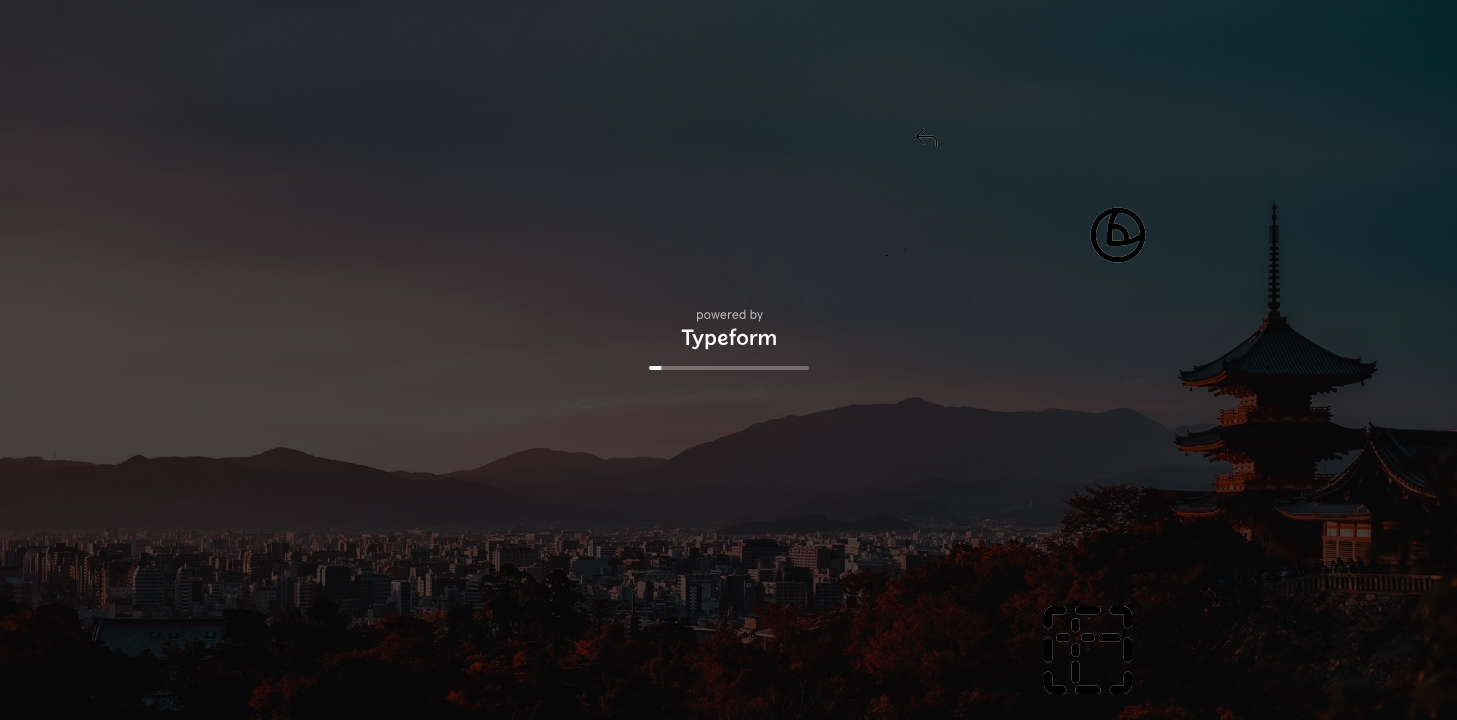  What do you see at coordinates (1088, 650) in the screenshot?
I see `create a new project from template` at bounding box center [1088, 650].